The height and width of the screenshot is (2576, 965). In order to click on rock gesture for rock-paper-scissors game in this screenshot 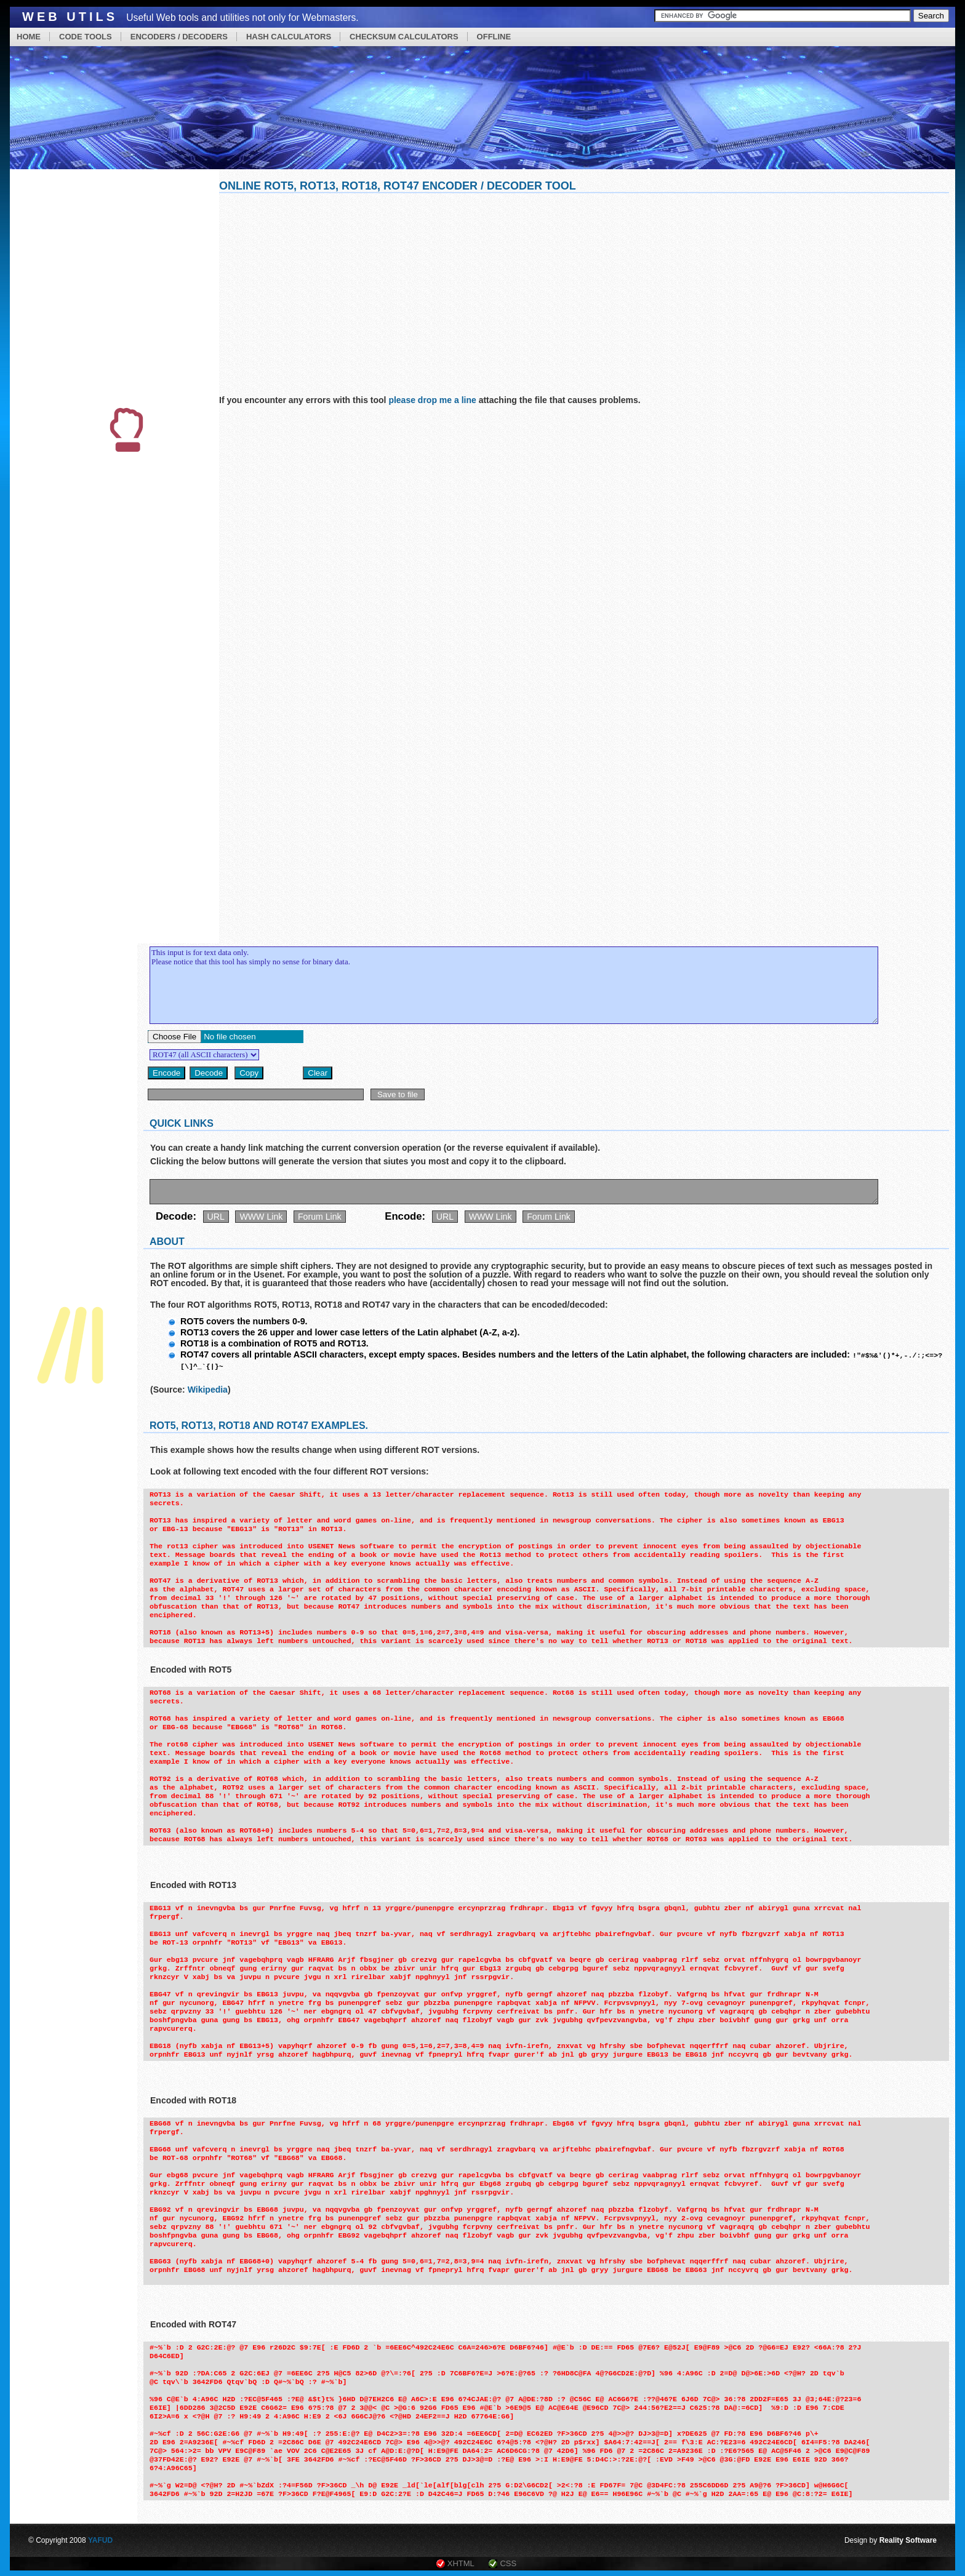, I will do `click(126, 430)`.